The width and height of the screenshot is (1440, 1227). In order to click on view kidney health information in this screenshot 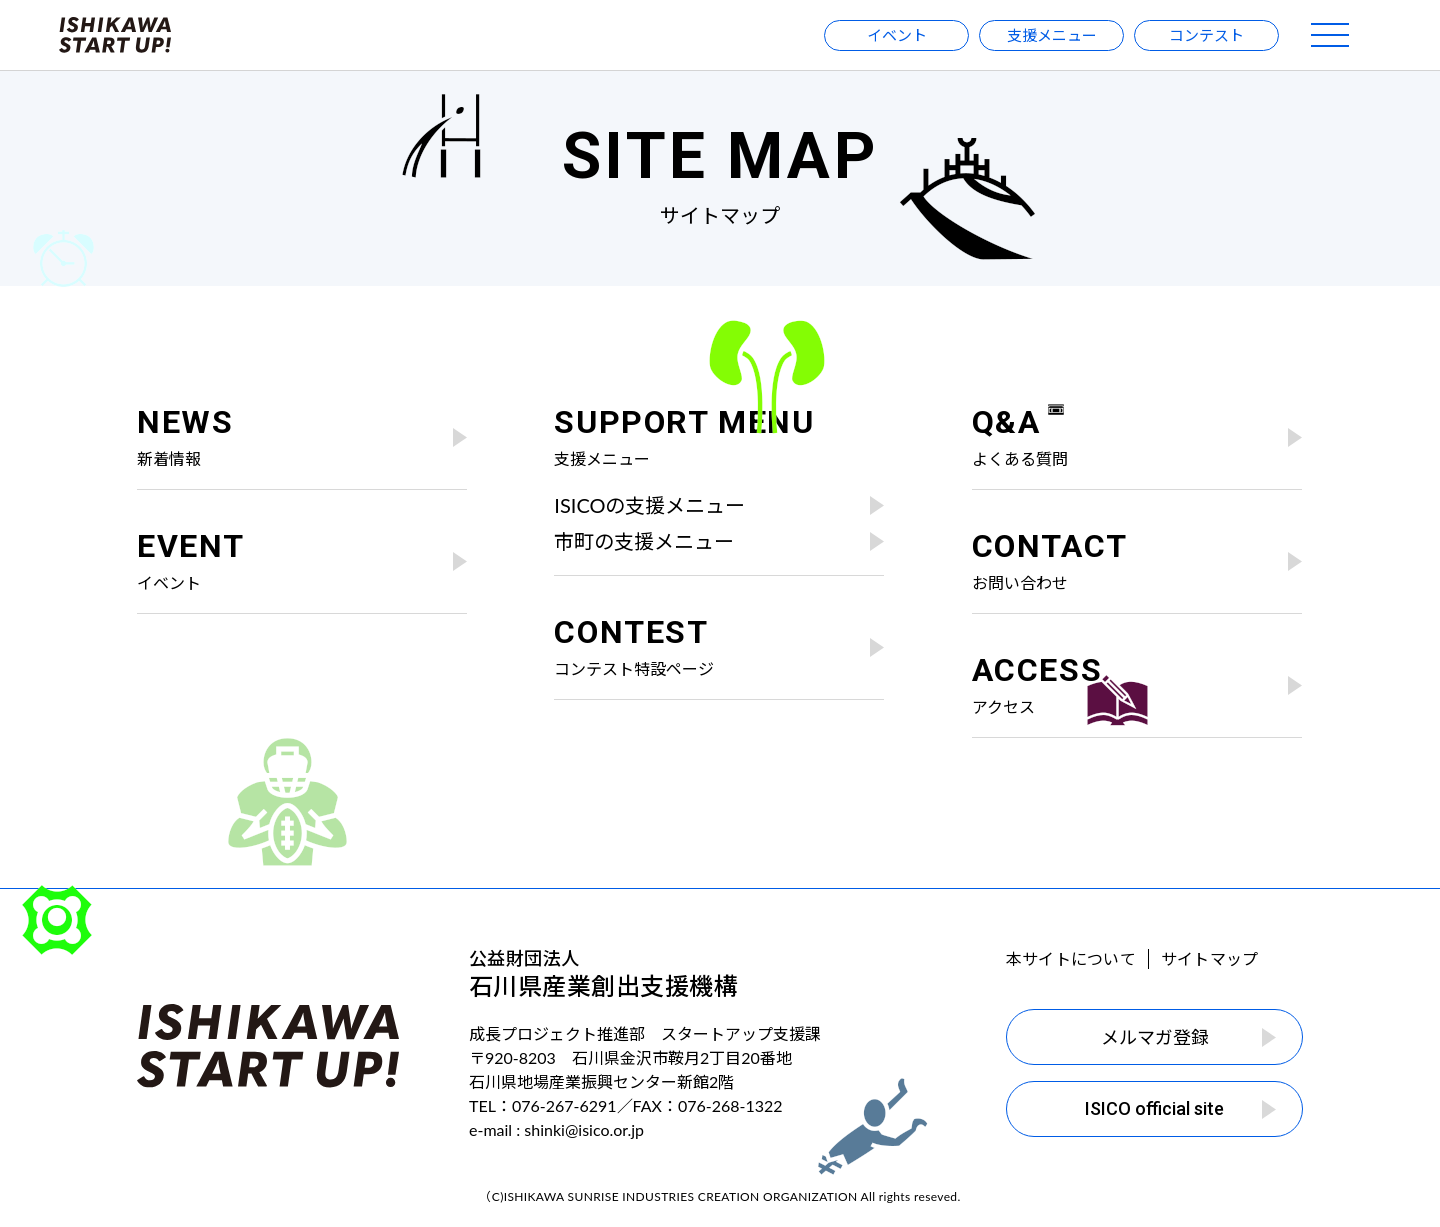, I will do `click(767, 377)`.